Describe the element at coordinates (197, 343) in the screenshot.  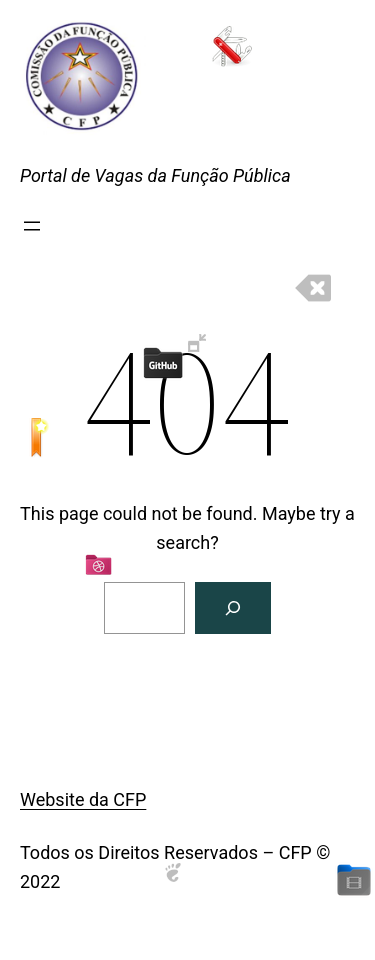
I see `restore window to previous size` at that location.